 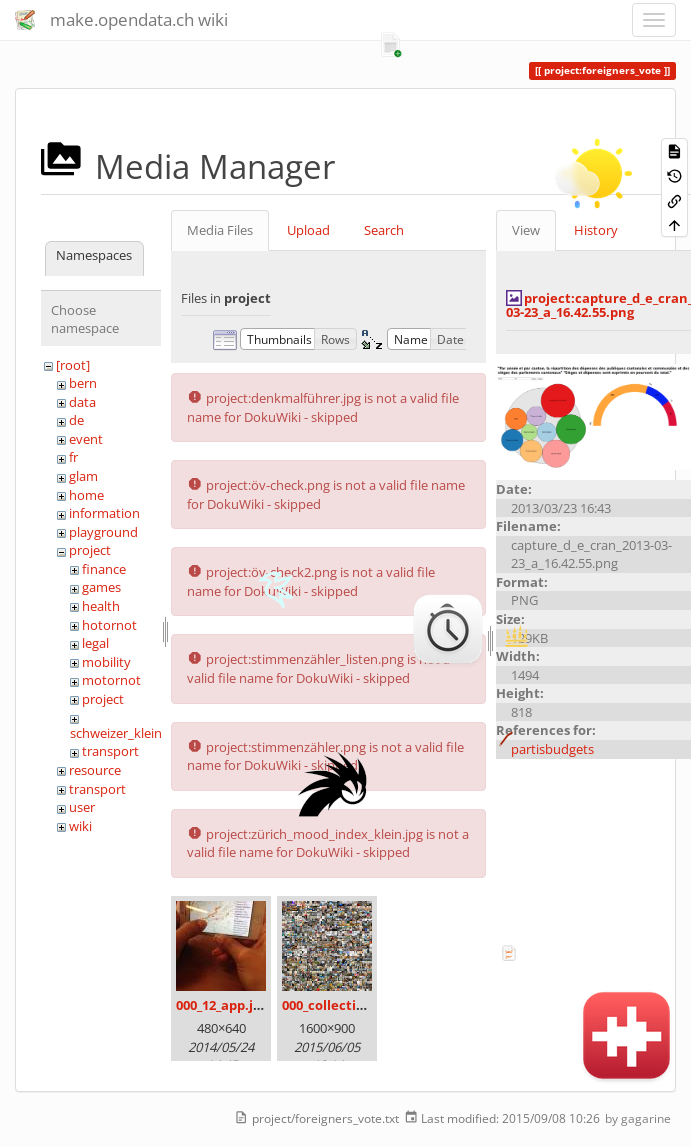 What do you see at coordinates (516, 635) in the screenshot?
I see `place defensive barrier or fortification` at bounding box center [516, 635].